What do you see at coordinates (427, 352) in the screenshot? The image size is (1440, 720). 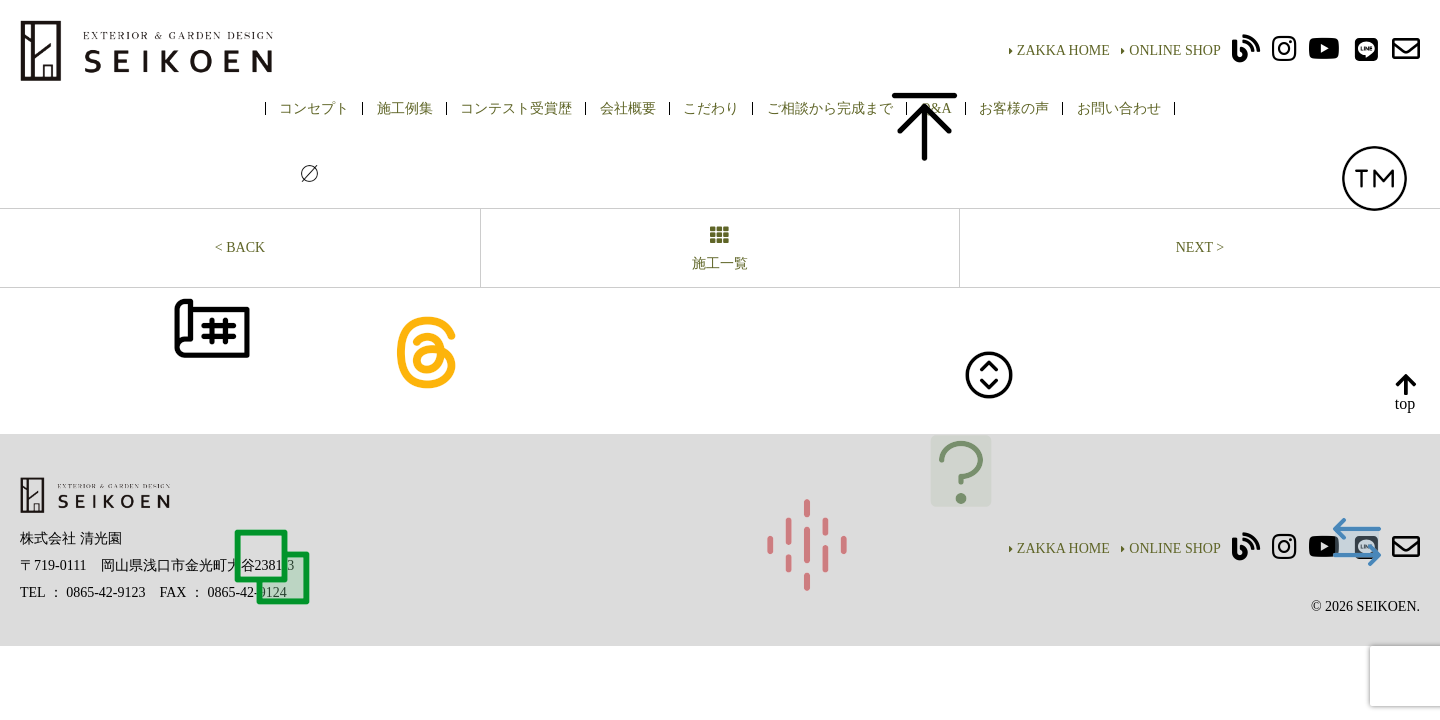 I see `open the Threads app` at bounding box center [427, 352].